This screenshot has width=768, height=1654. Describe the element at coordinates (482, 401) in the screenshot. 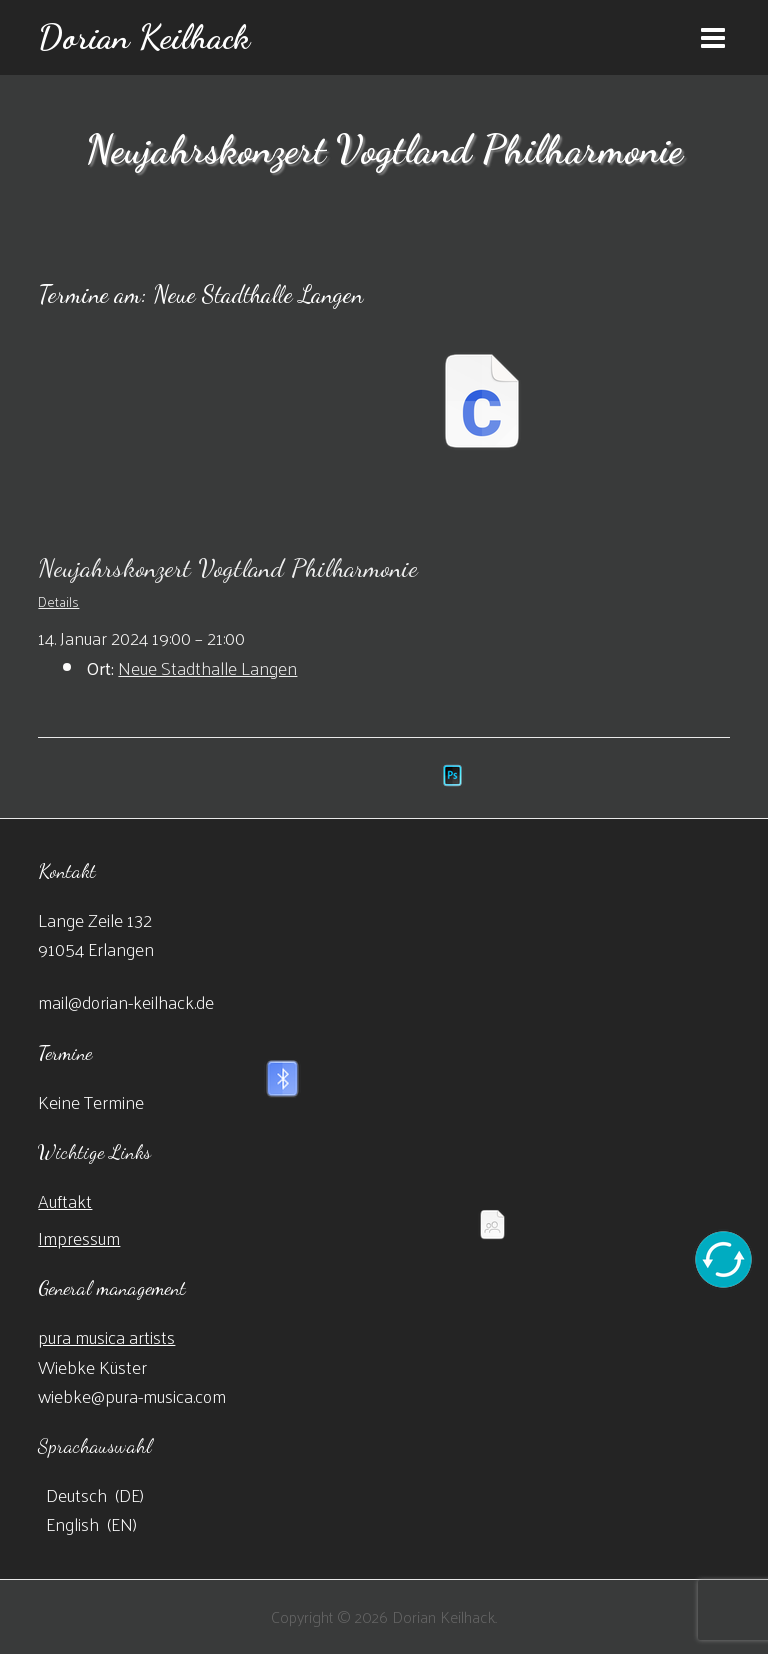

I see `a C programming language source file` at that location.